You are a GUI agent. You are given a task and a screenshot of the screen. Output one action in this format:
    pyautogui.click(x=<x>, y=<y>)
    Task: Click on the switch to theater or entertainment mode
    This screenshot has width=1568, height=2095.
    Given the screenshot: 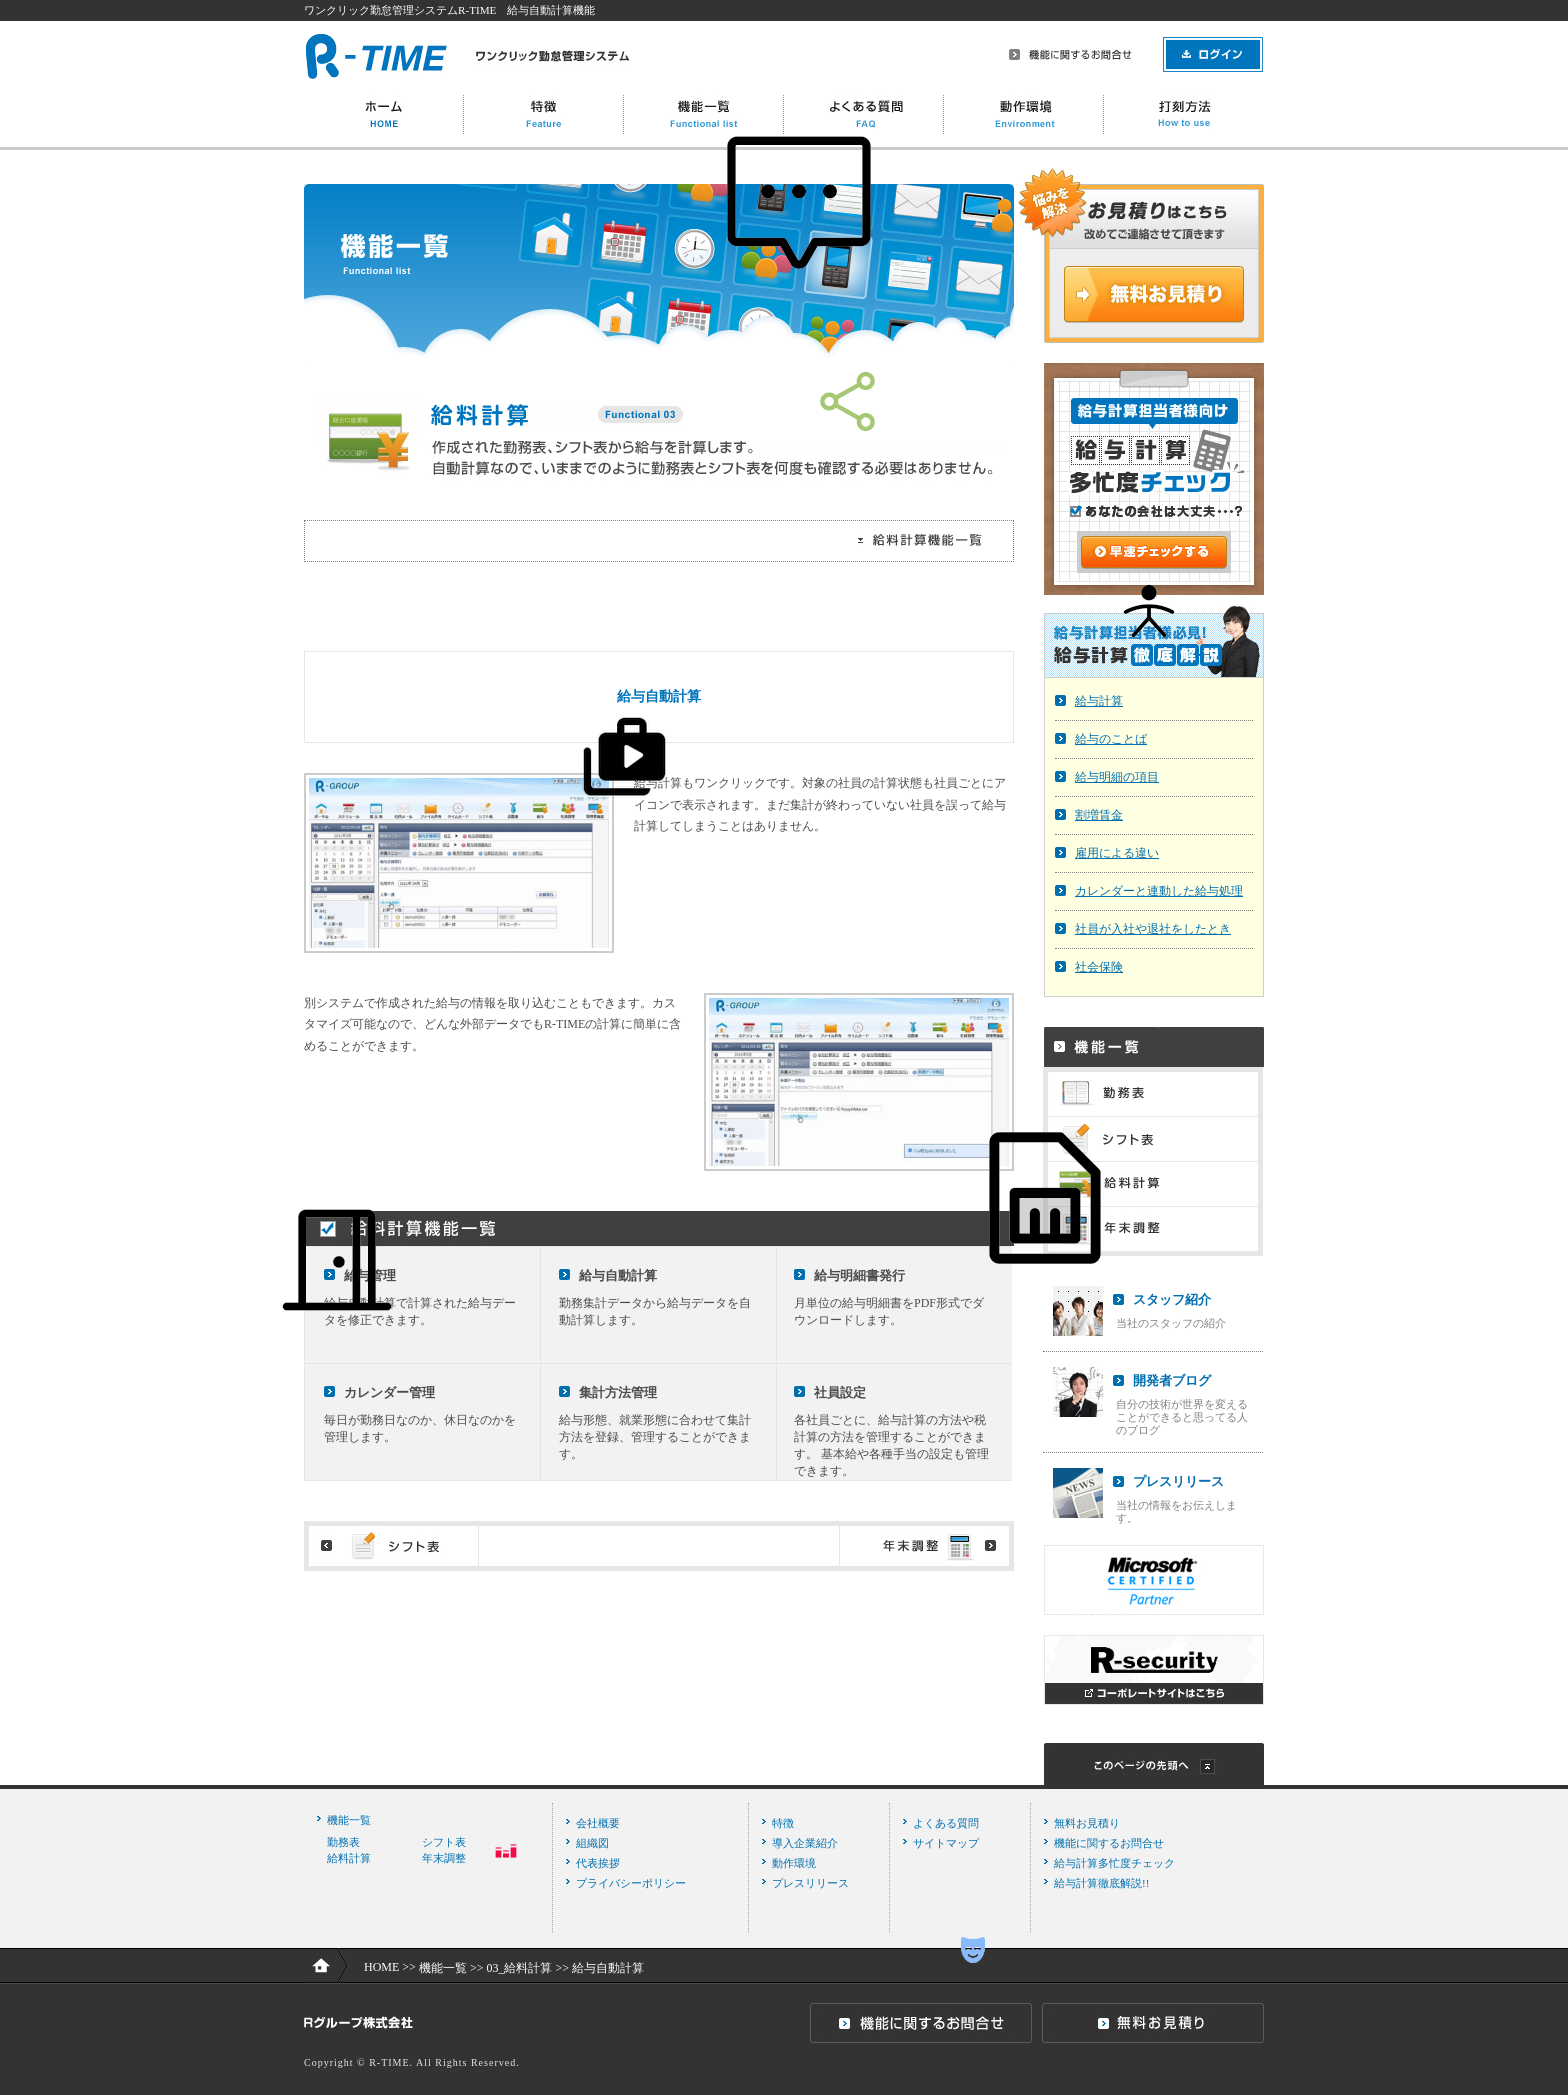 What is the action you would take?
    pyautogui.click(x=973, y=1949)
    